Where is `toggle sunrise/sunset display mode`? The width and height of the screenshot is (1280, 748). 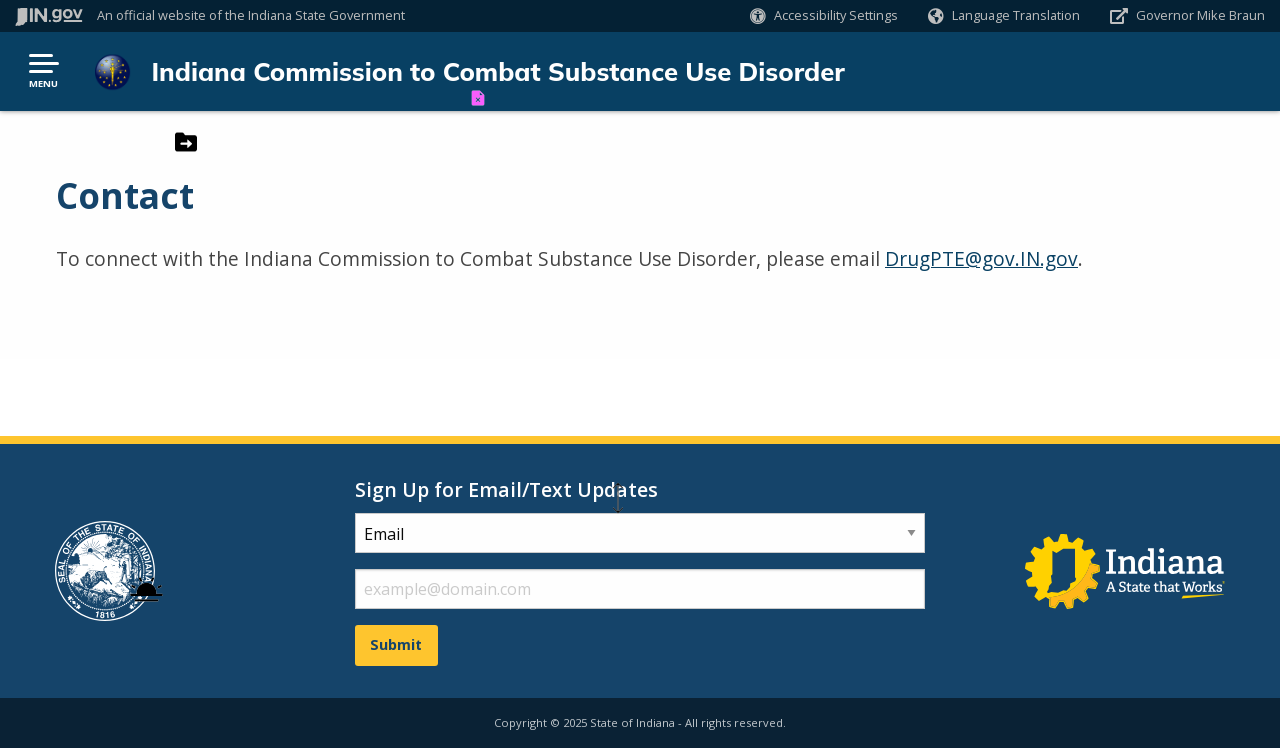 toggle sunrise/sunset display mode is located at coordinates (146, 590).